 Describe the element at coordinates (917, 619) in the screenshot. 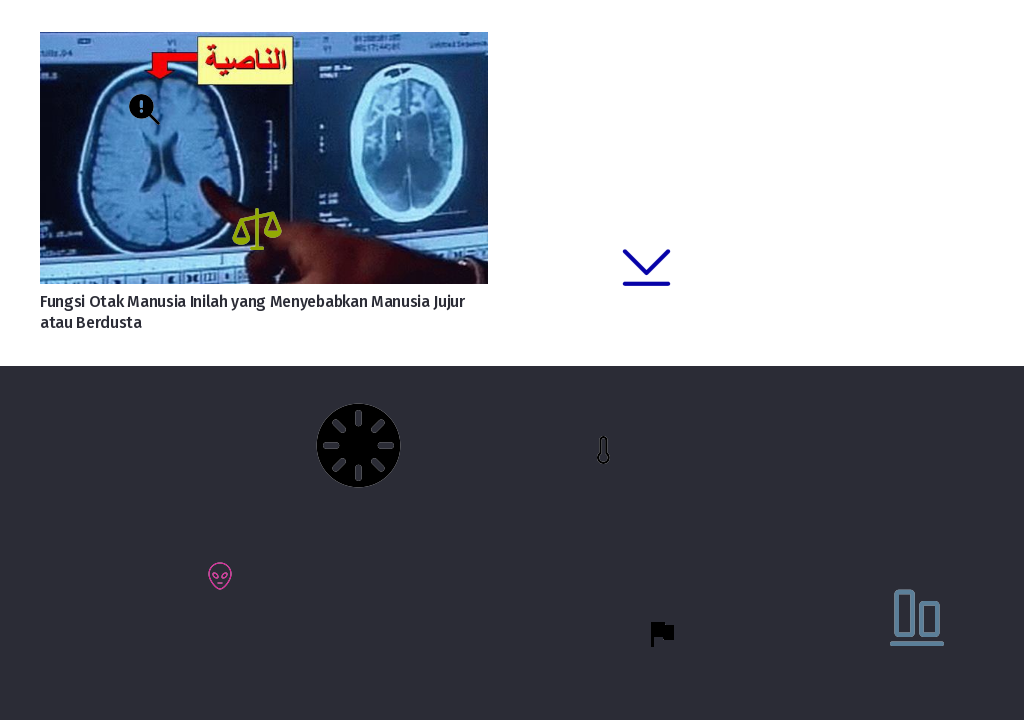

I see `align selected objects to the bottom edge` at that location.